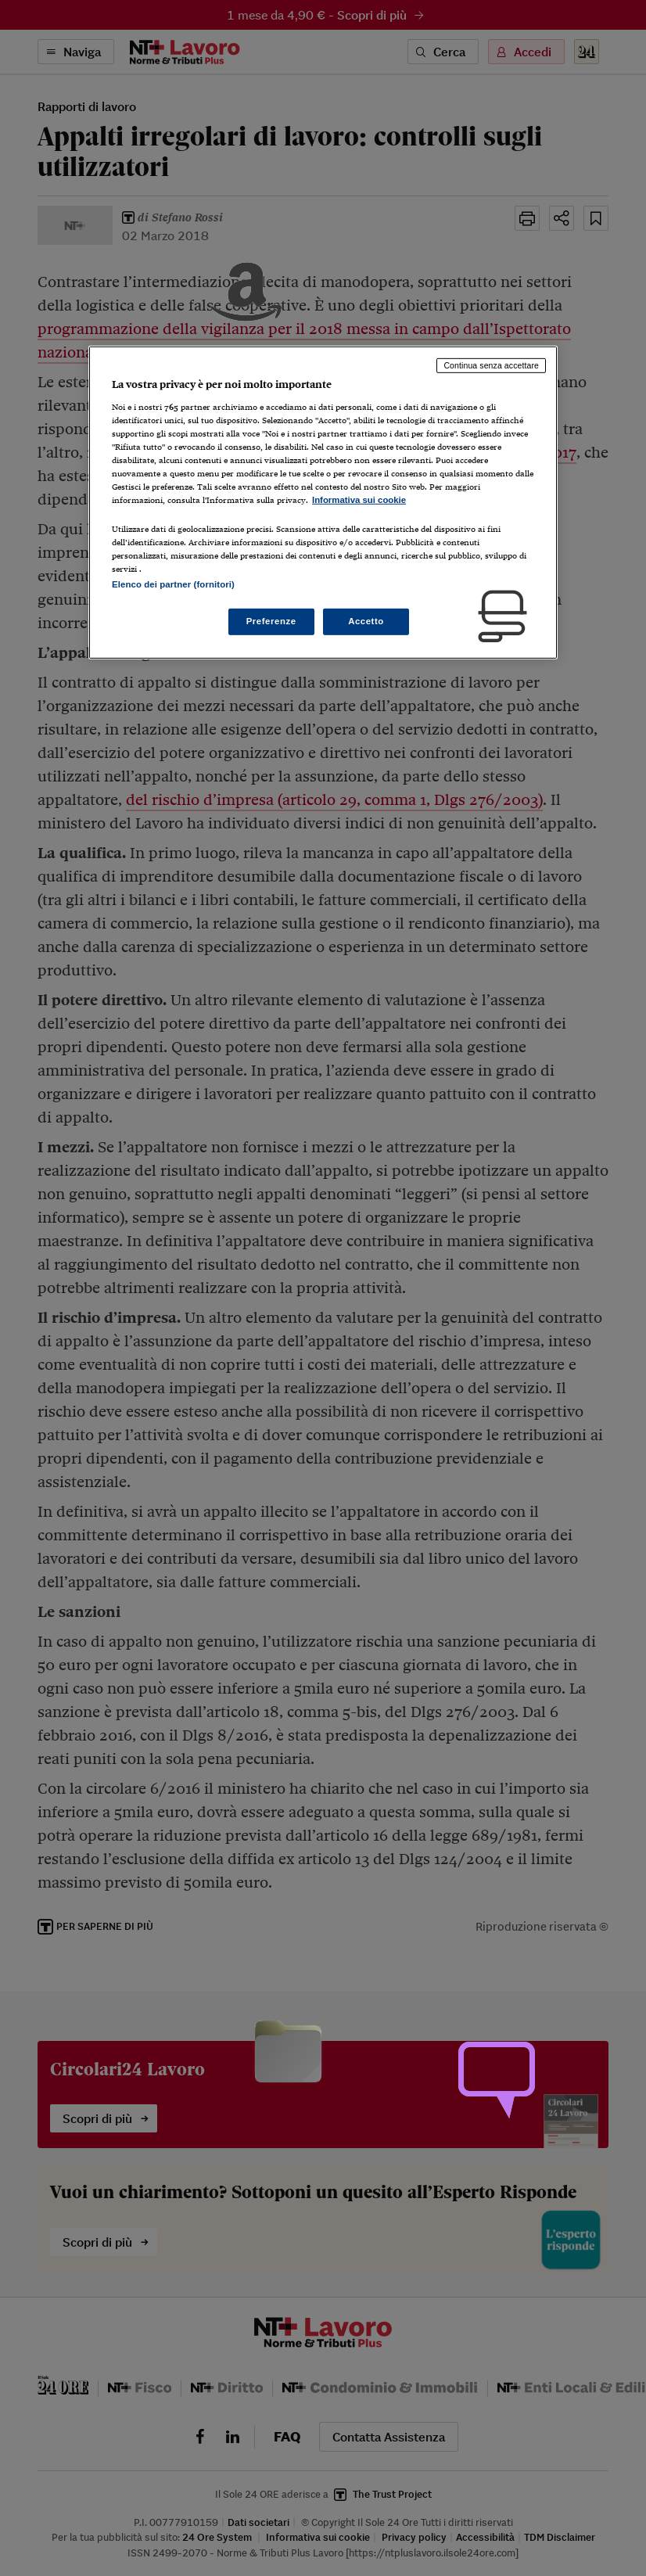 The height and width of the screenshot is (2576, 646). Describe the element at coordinates (497, 2080) in the screenshot. I see `keyboard input language indicator` at that location.